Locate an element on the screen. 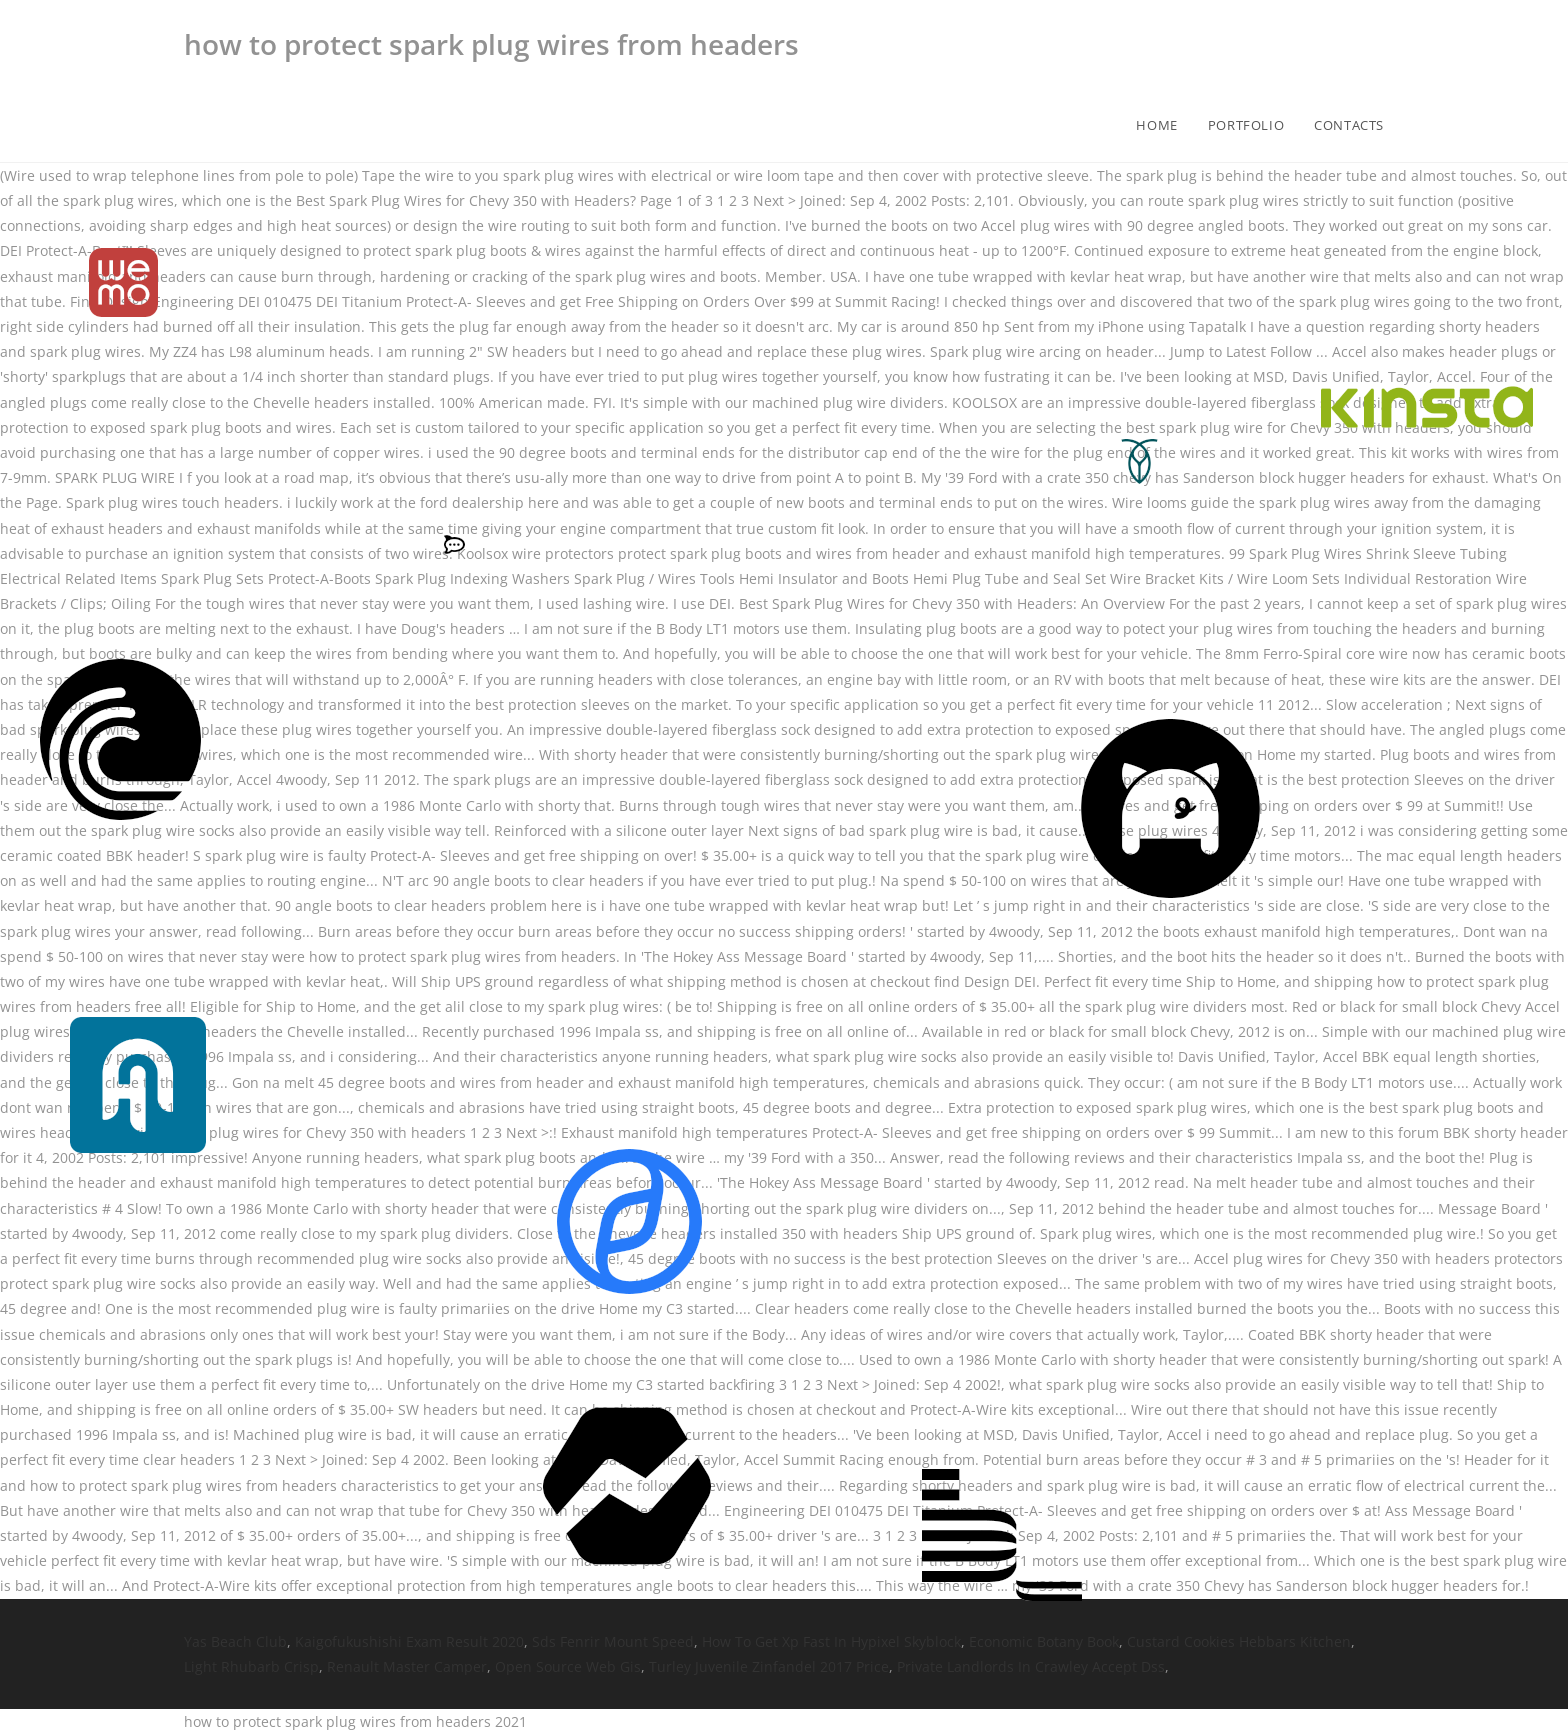  Kinsta web hosting service logo is located at coordinates (1427, 407).